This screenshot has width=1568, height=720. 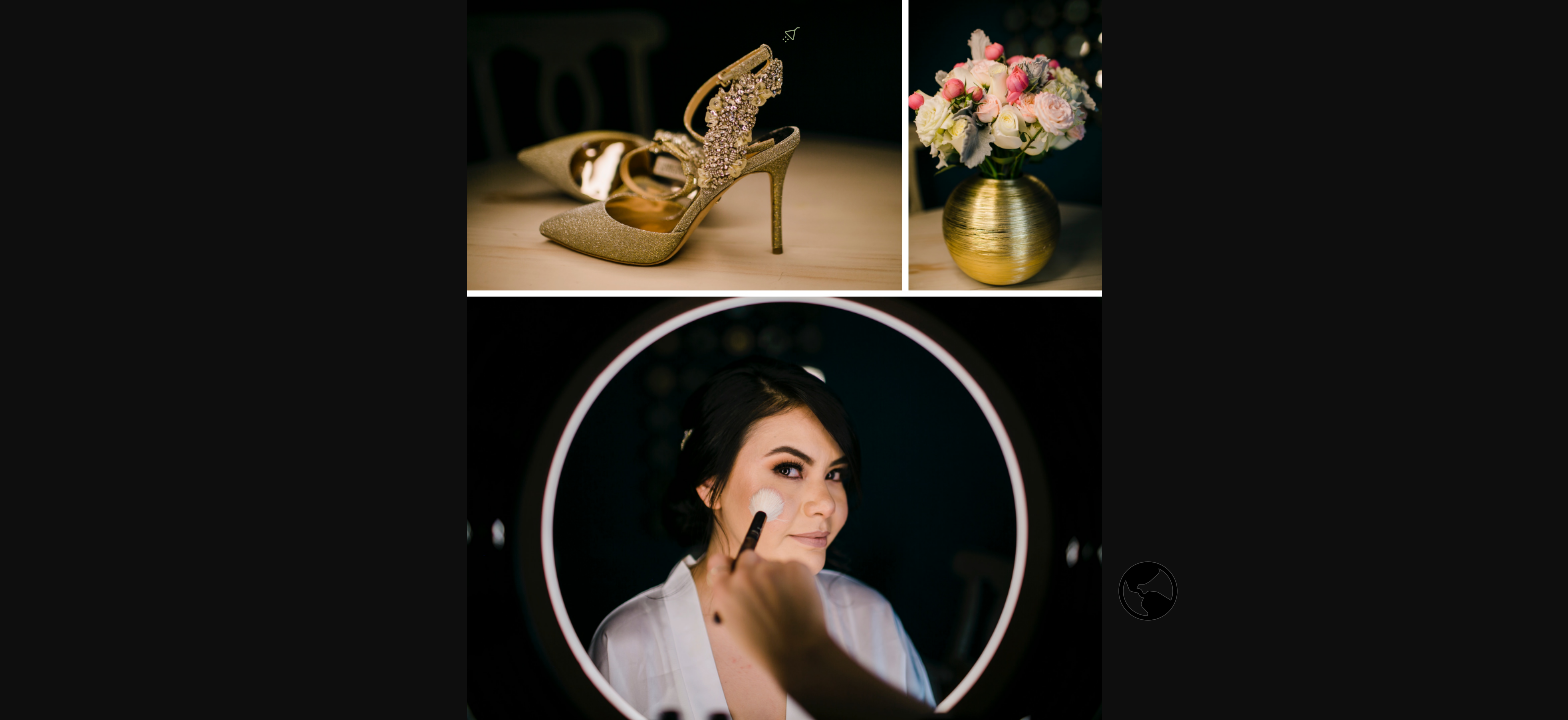 What do you see at coordinates (1148, 591) in the screenshot?
I see `switch to western hemisphere region` at bounding box center [1148, 591].